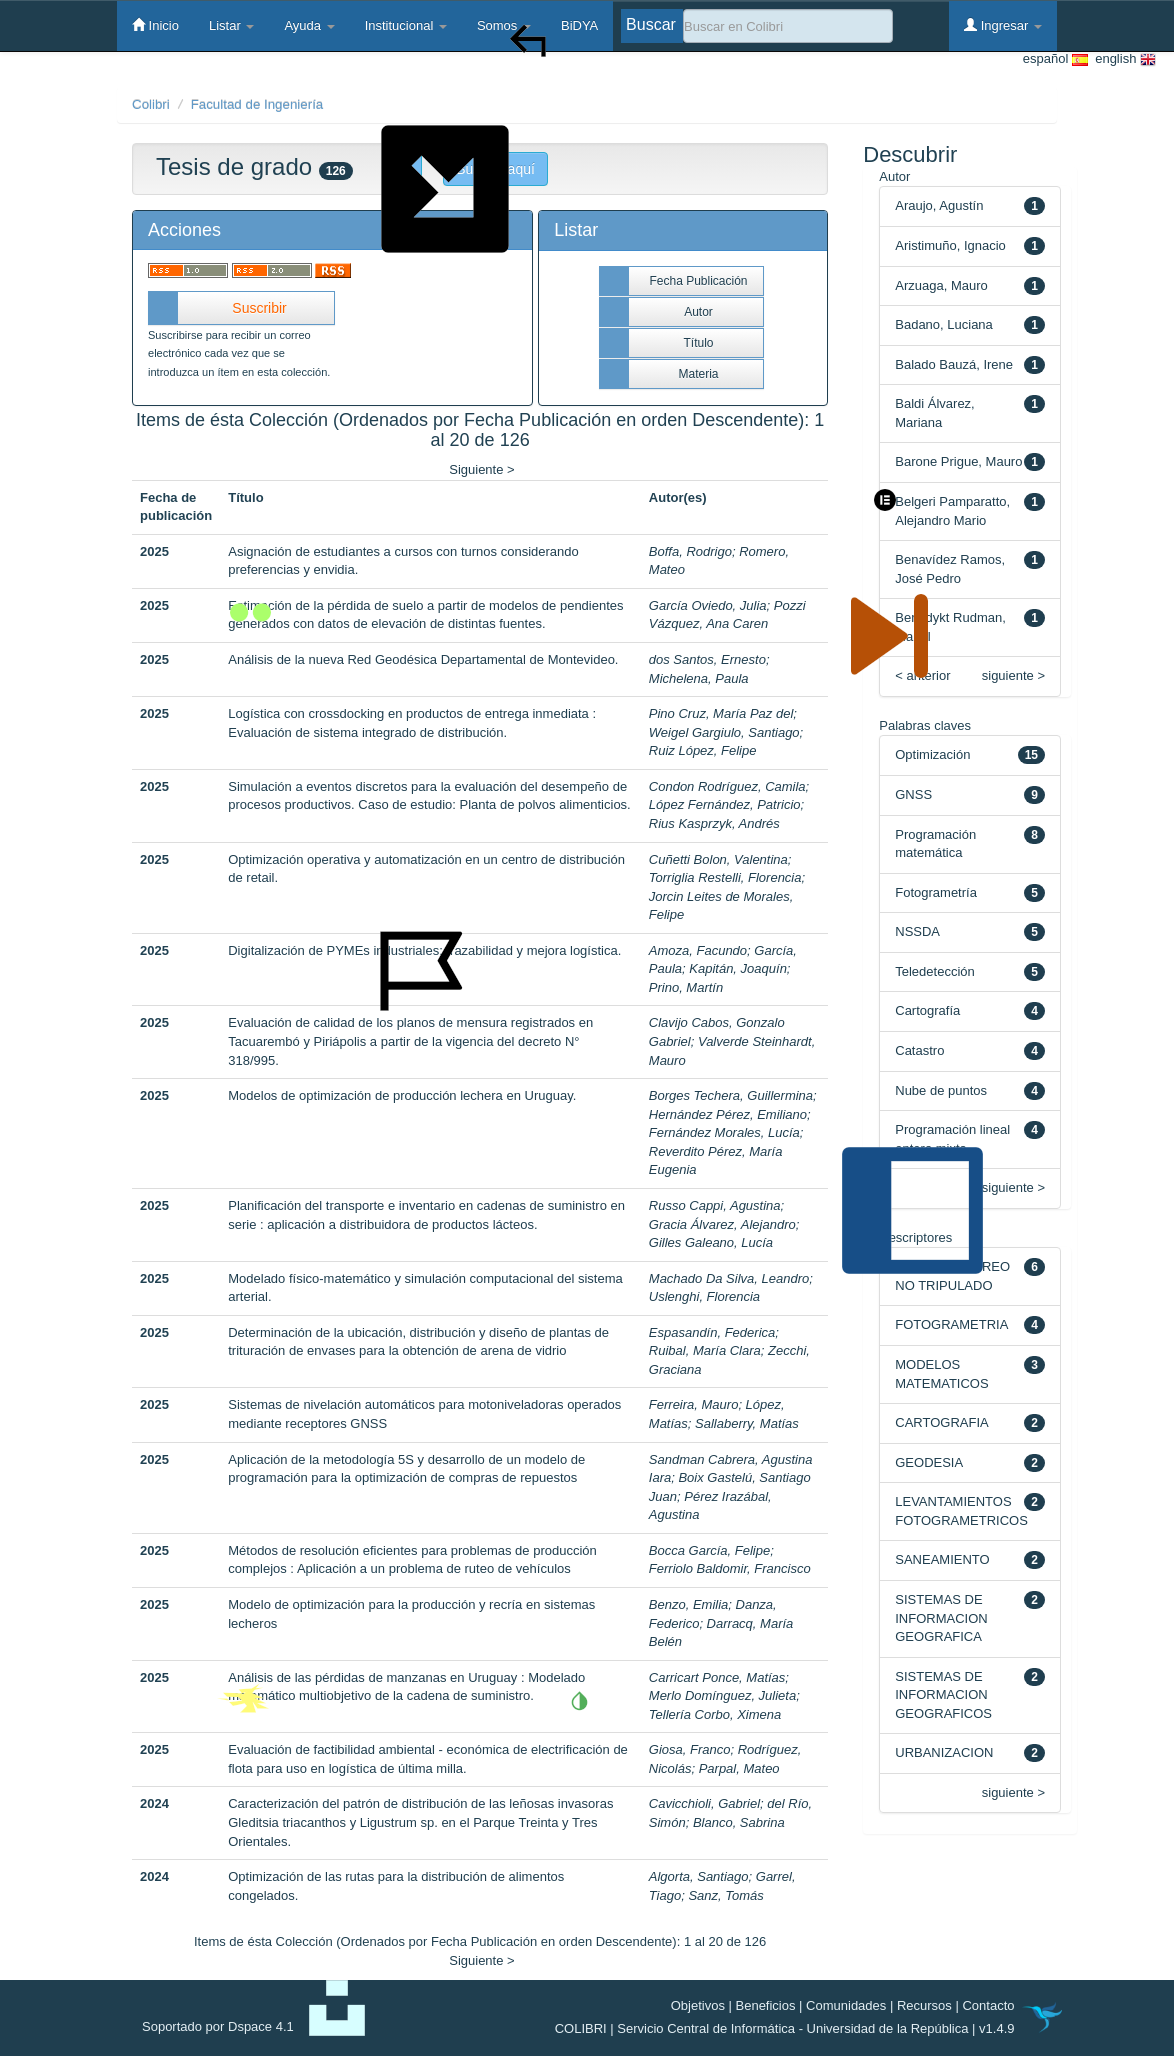  Describe the element at coordinates (422, 969) in the screenshot. I see `flag or bookmark an item` at that location.